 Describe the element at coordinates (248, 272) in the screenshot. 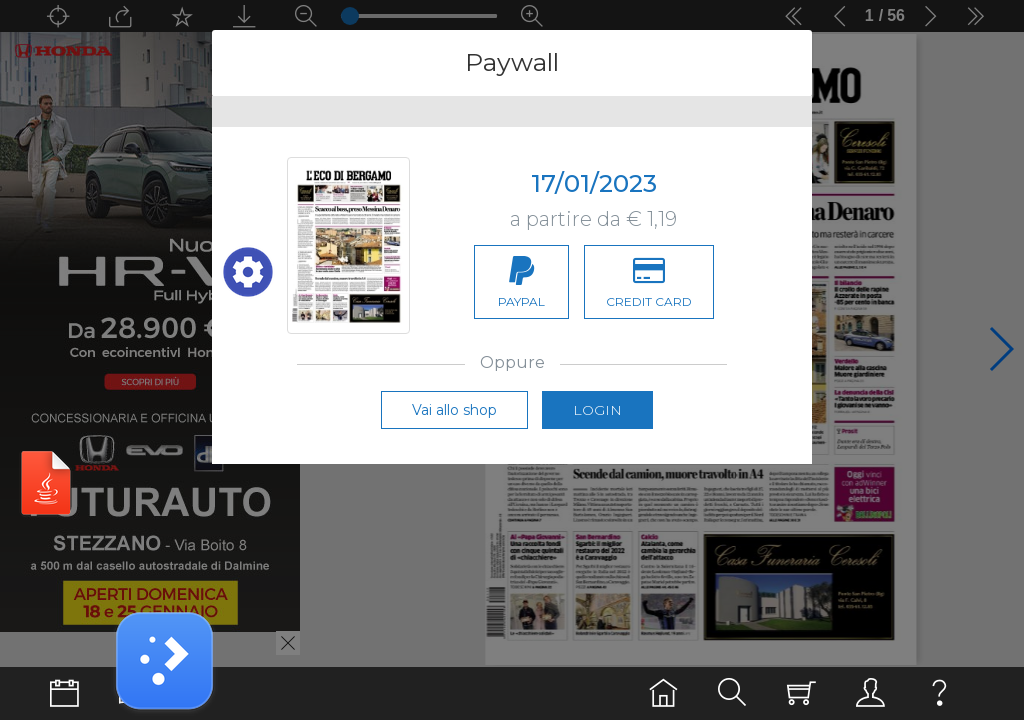

I see `indicates a system or settings-related item` at that location.